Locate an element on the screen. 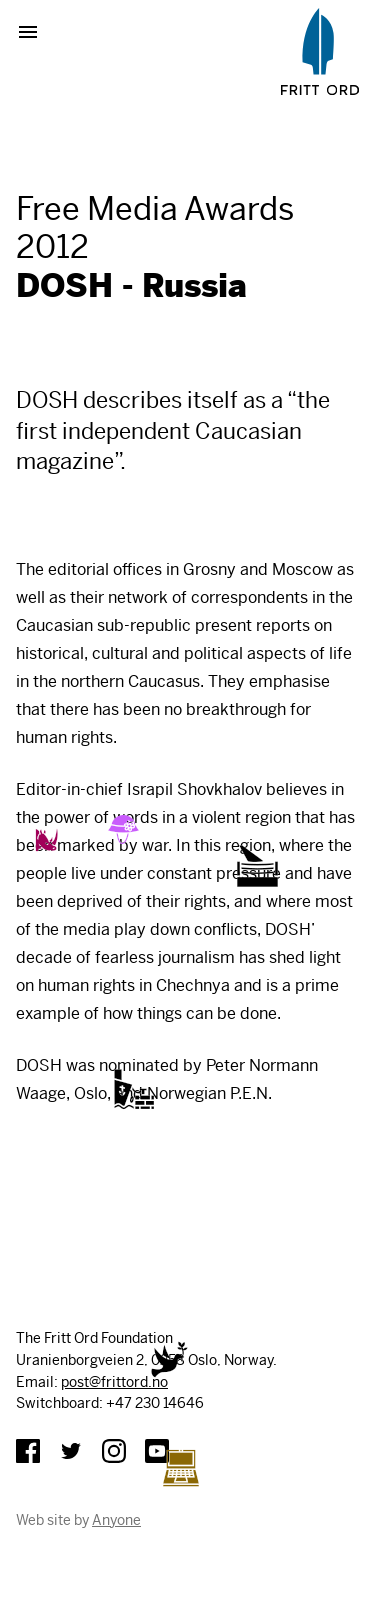 The width and height of the screenshot is (375, 1611). access harbor or port facilities is located at coordinates (134, 1089).